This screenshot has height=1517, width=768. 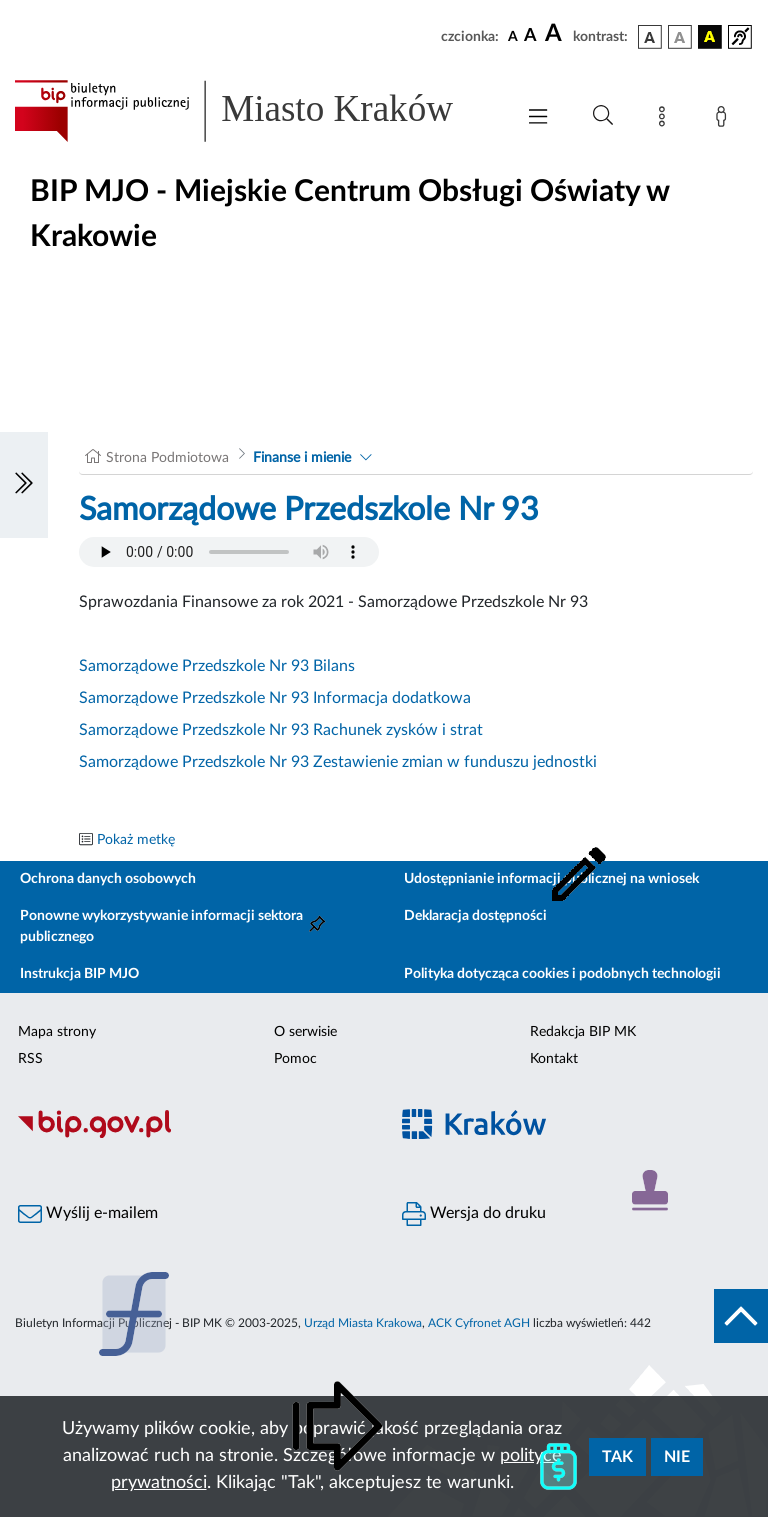 I want to click on apply a stamp or seal to a document, so click(x=650, y=1191).